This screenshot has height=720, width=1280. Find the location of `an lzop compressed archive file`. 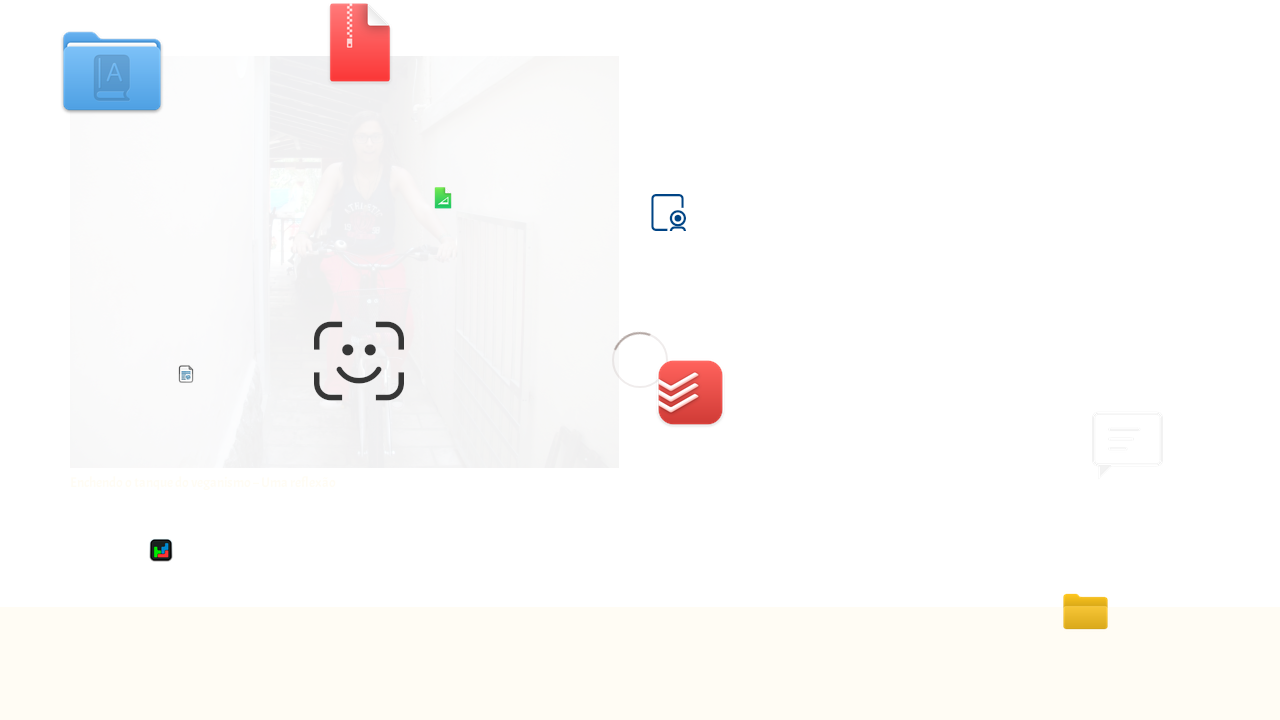

an lzop compressed archive file is located at coordinates (360, 44).